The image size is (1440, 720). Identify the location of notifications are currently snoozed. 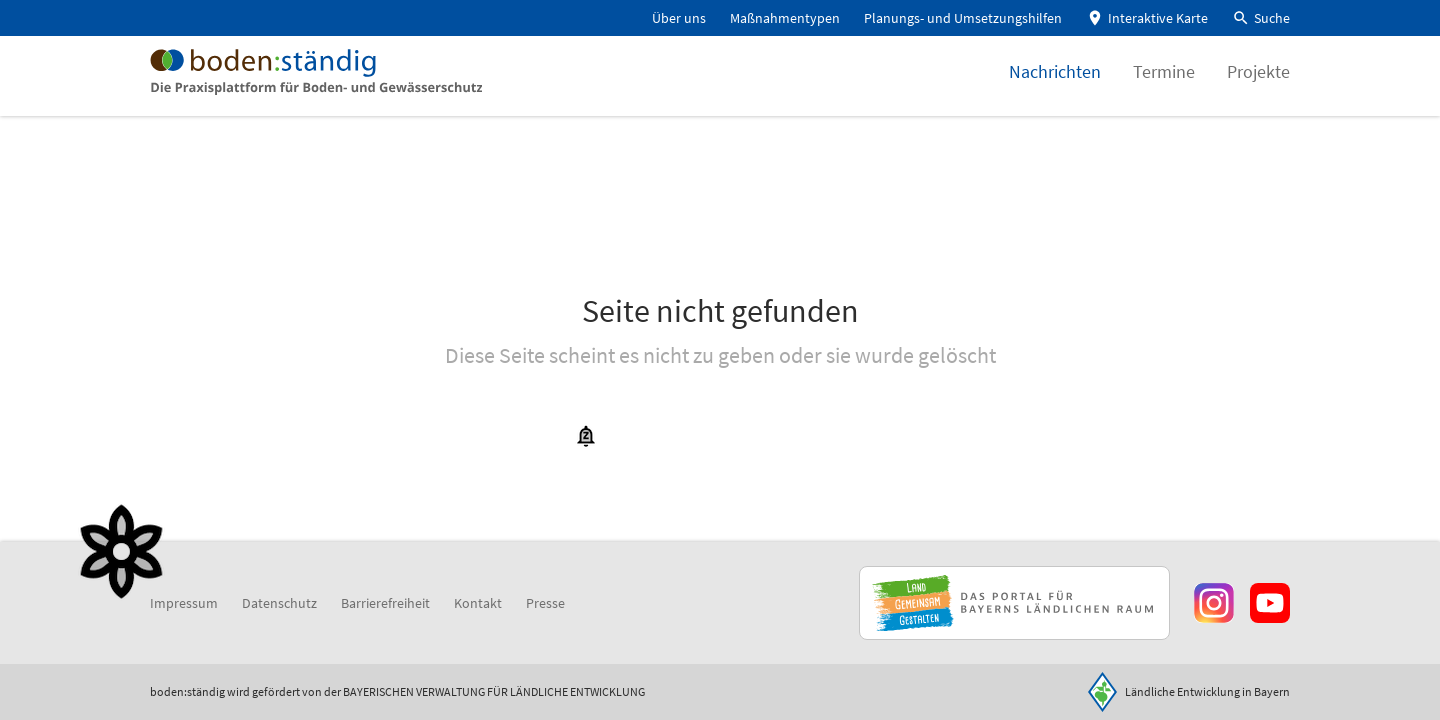
(586, 436).